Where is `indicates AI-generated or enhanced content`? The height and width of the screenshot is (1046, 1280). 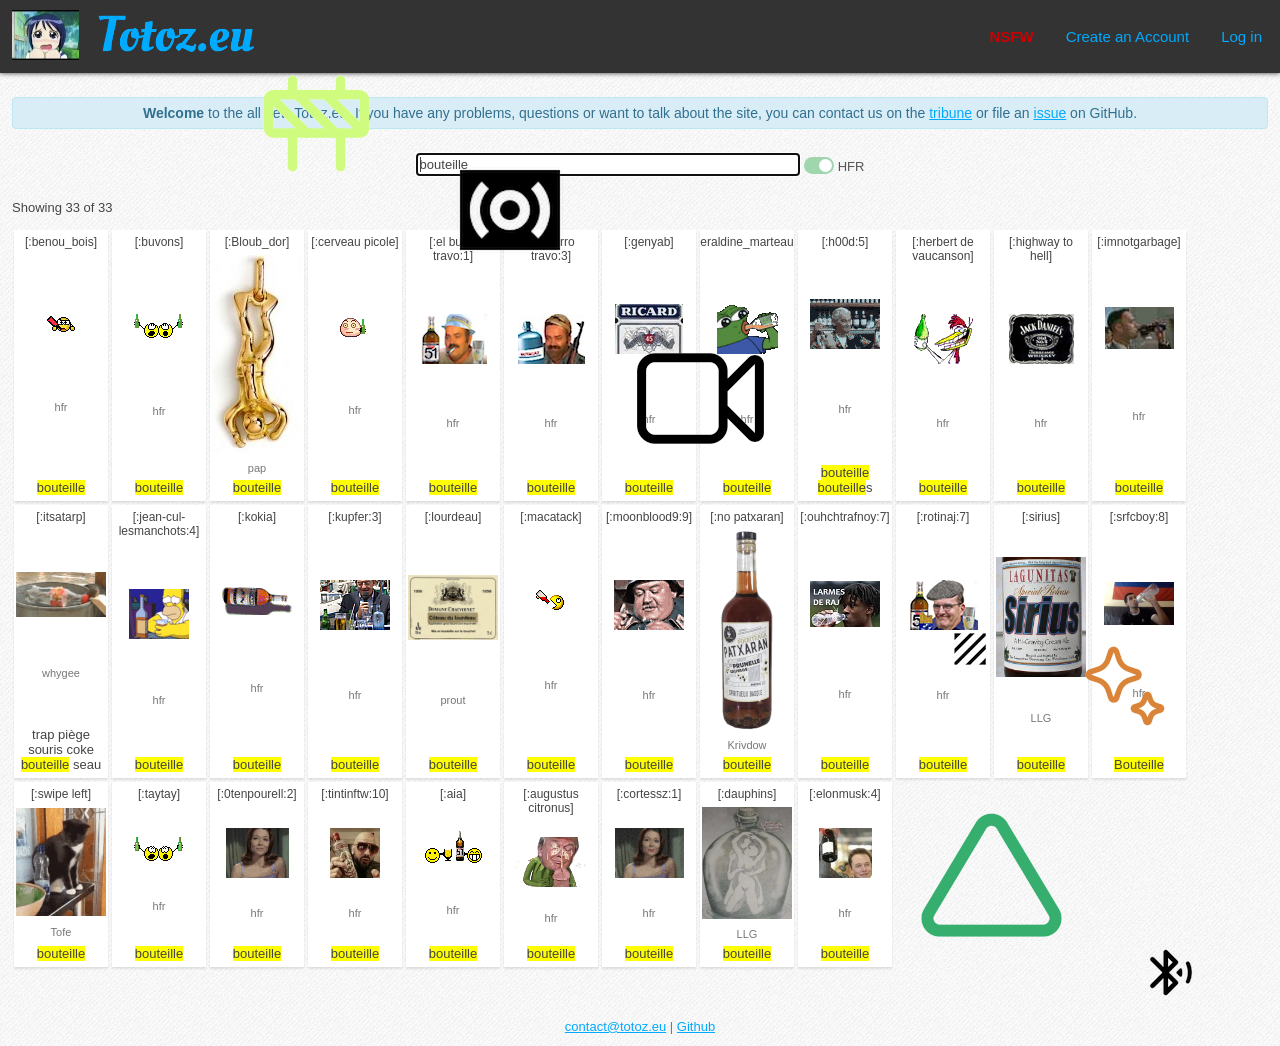
indicates AI-generated or enhanced content is located at coordinates (1125, 686).